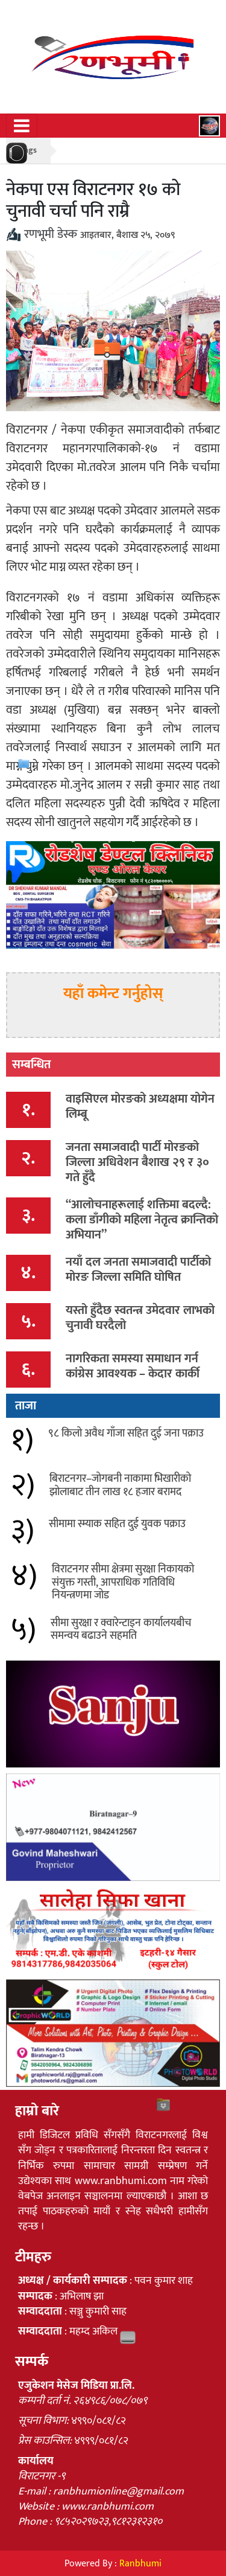 This screenshot has height=2576, width=226. Describe the element at coordinates (163, 2104) in the screenshot. I see `open your dropbox folder` at that location.